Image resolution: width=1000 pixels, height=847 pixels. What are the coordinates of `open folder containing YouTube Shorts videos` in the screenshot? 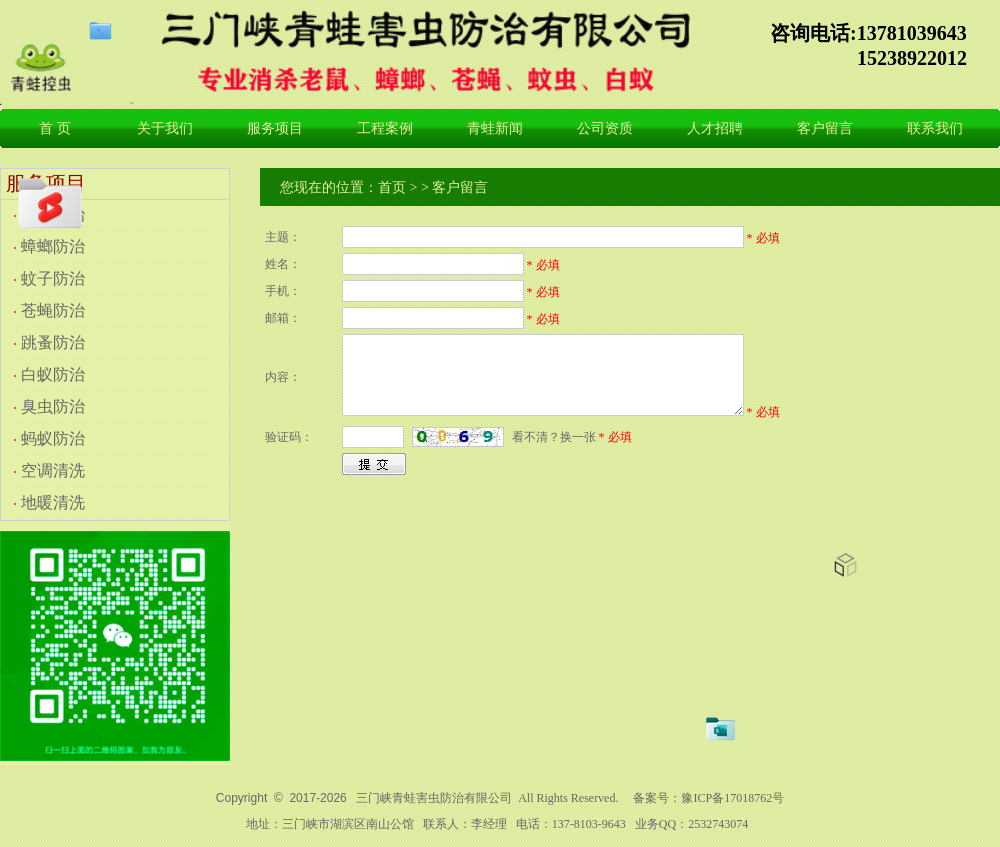 It's located at (50, 205).